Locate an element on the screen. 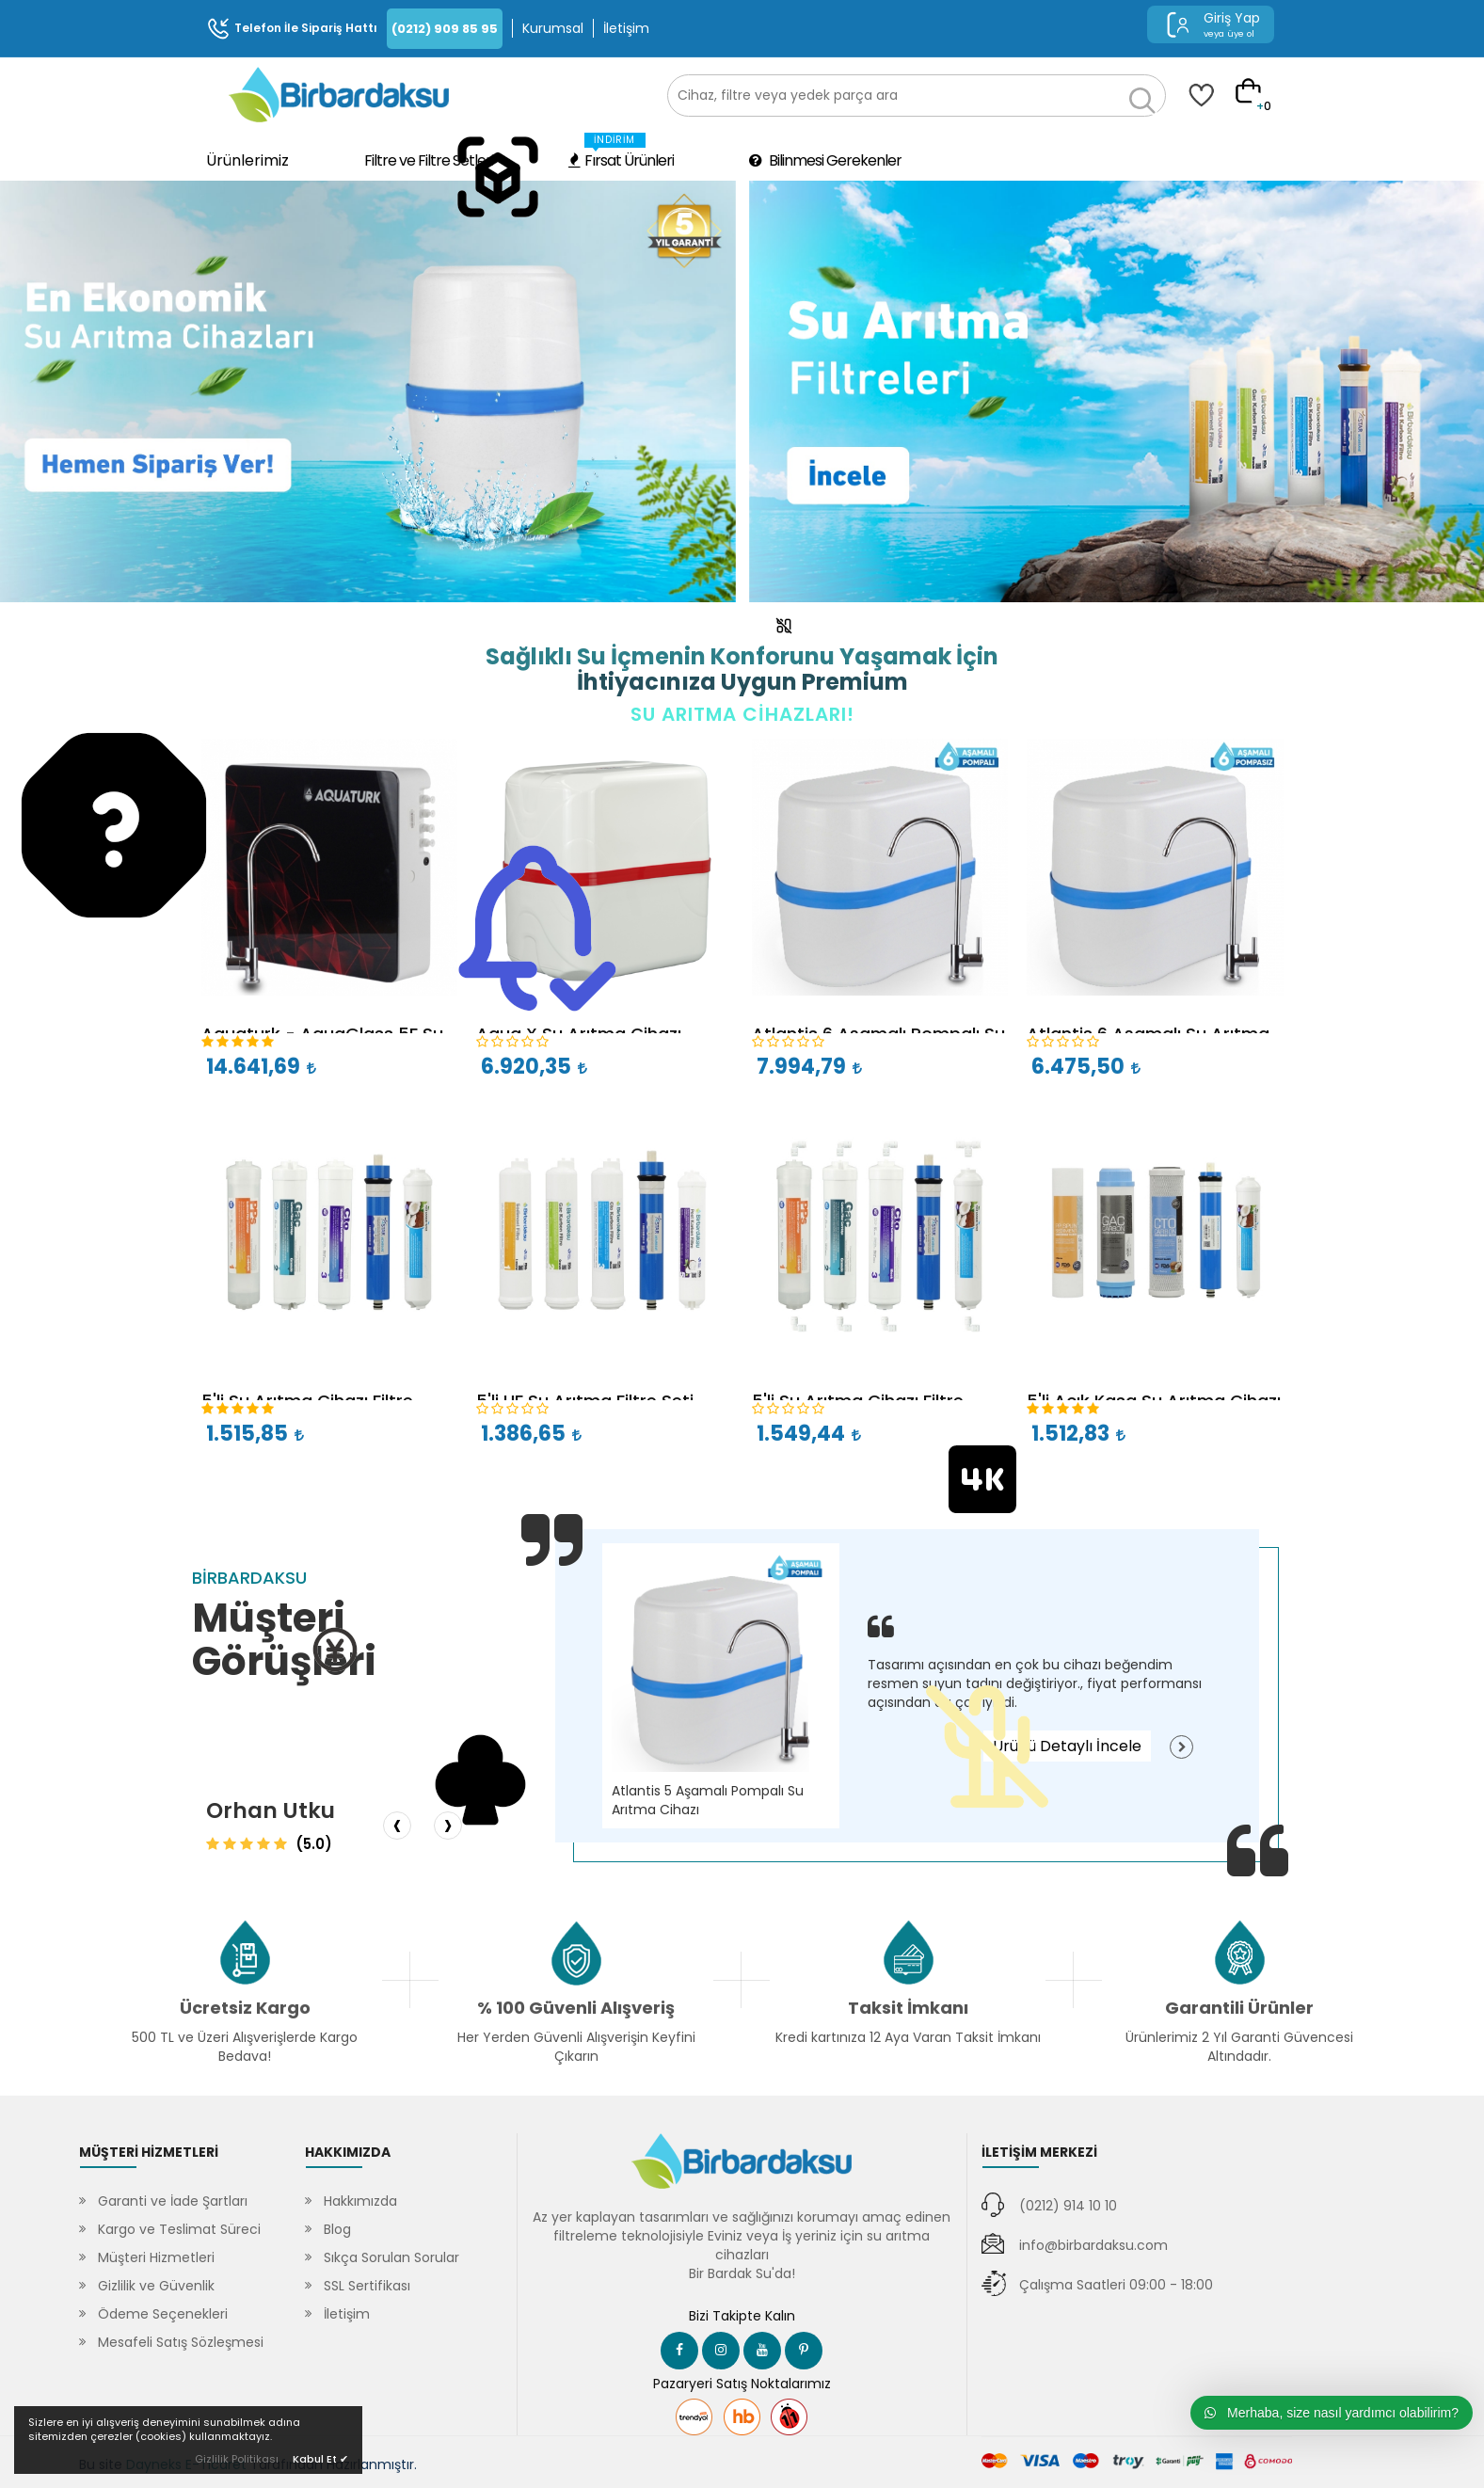 The width and height of the screenshot is (1484, 2488). notification successfully enabled is located at coordinates (533, 928).